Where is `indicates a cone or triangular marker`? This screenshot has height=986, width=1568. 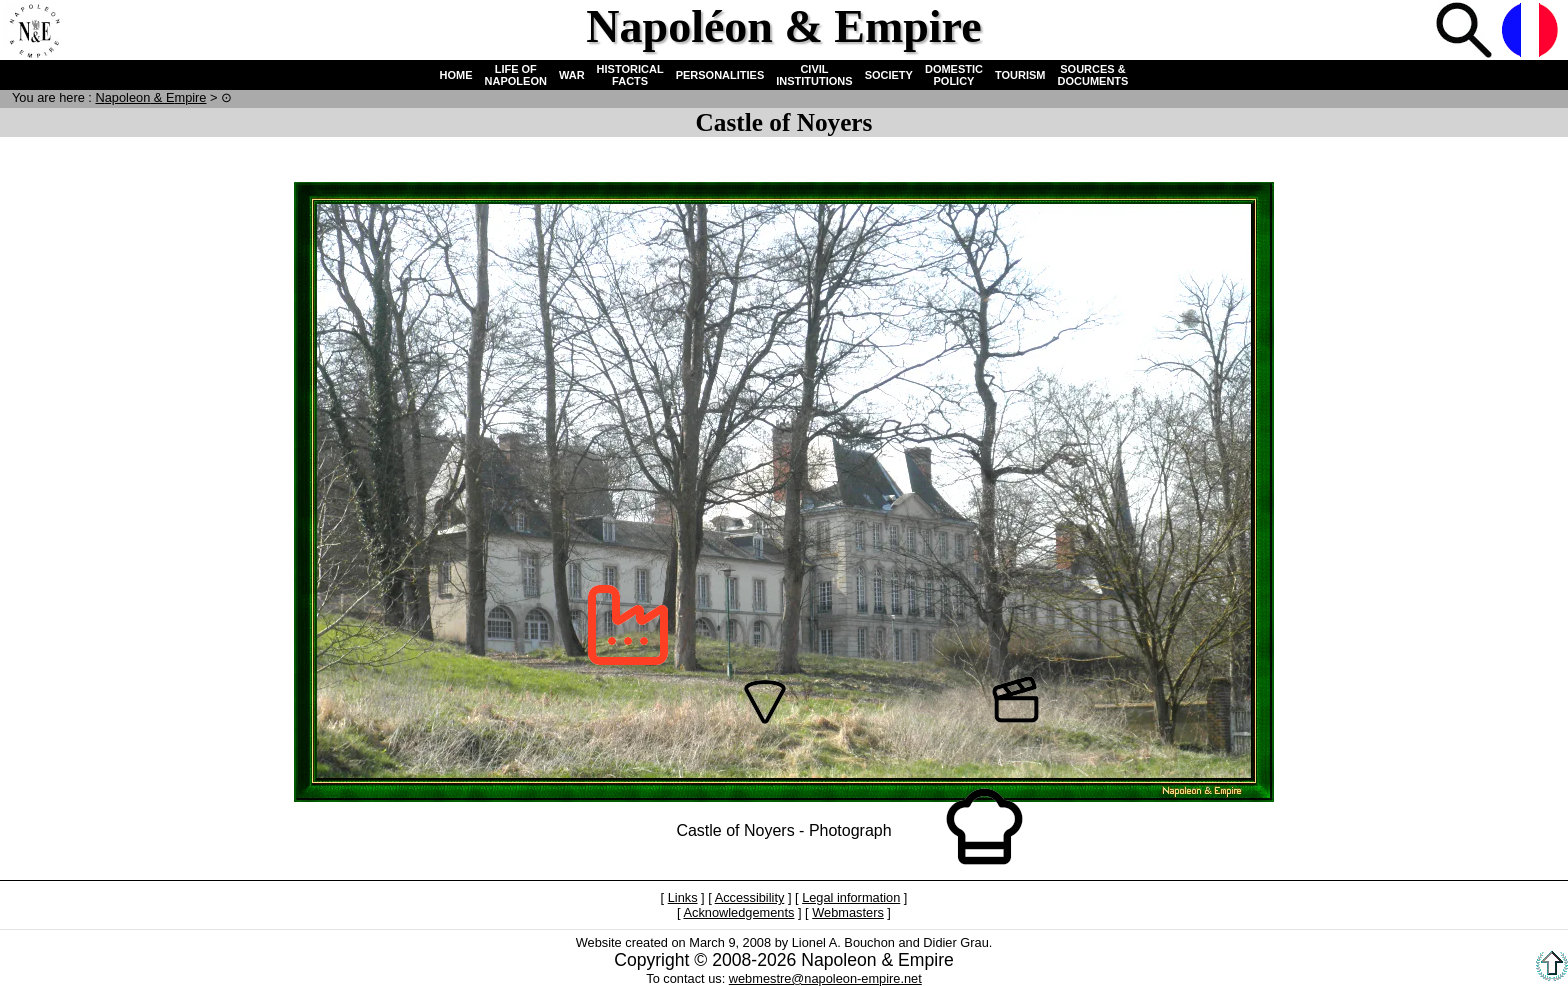
indicates a cone or triangular marker is located at coordinates (765, 703).